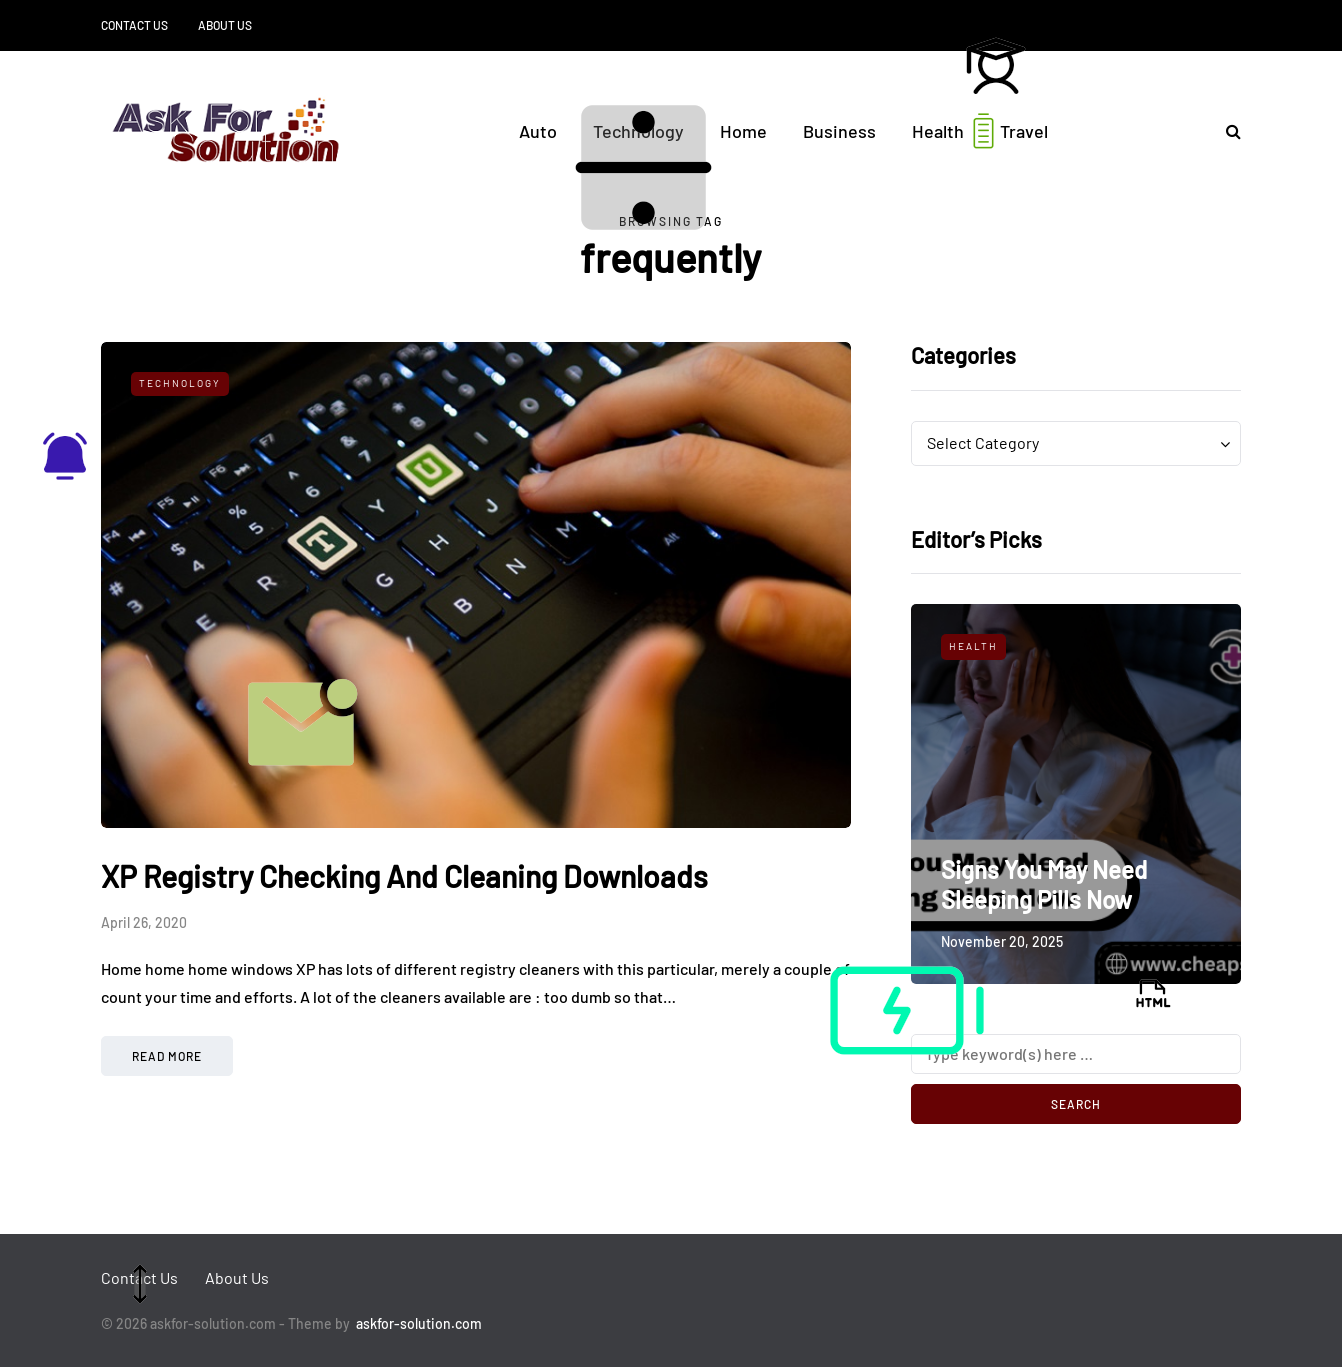  What do you see at coordinates (65, 457) in the screenshot?
I see `indicates active notifications or alerts` at bounding box center [65, 457].